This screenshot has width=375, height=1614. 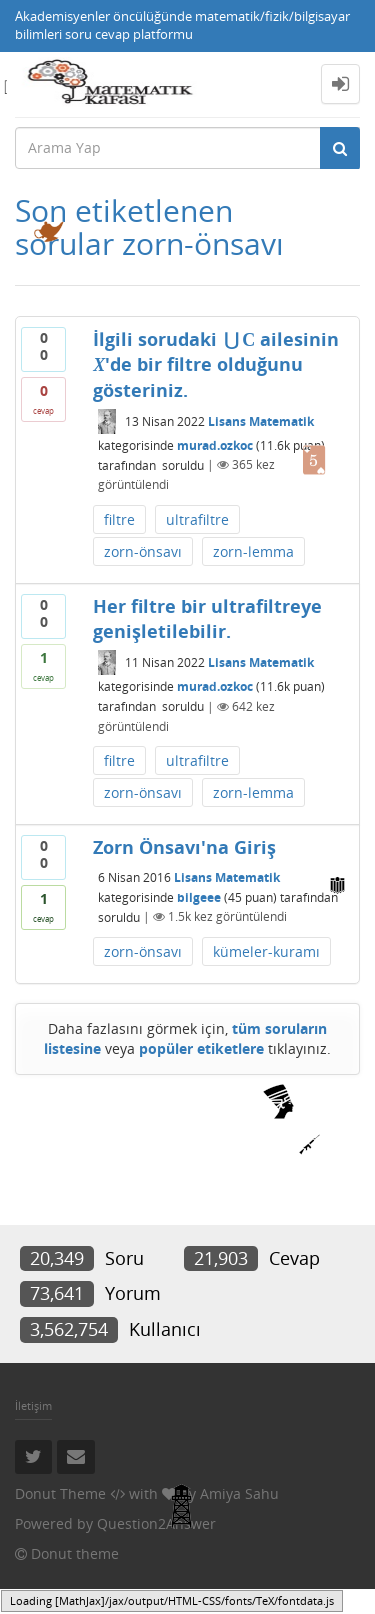 What do you see at coordinates (314, 460) in the screenshot?
I see `five of hearts playing card` at bounding box center [314, 460].